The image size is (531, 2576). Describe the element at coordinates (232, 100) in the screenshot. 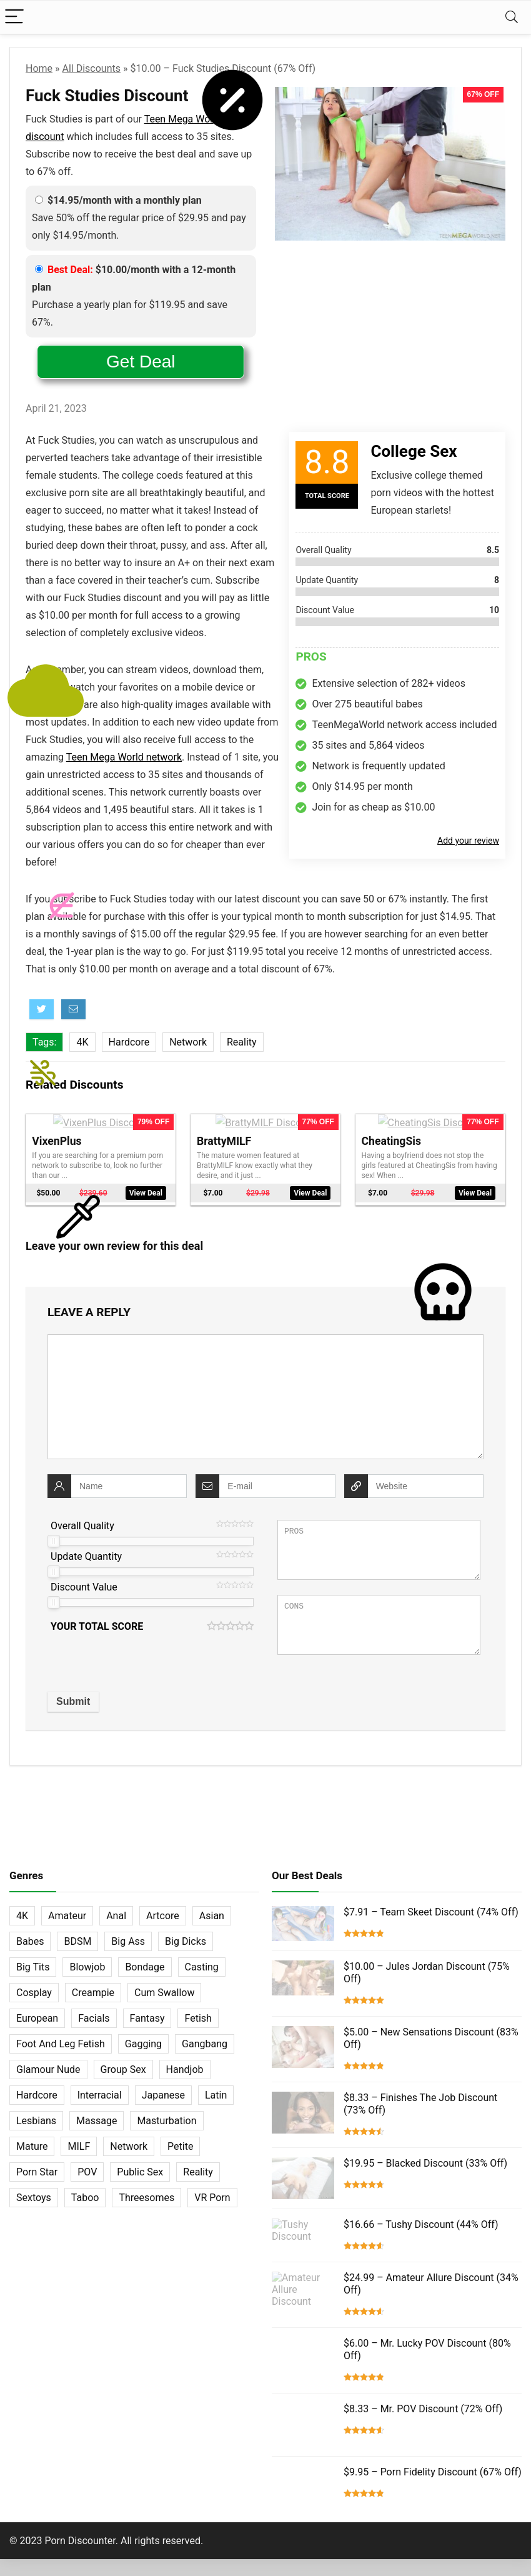

I see `view discount or percentage-based promotion` at that location.